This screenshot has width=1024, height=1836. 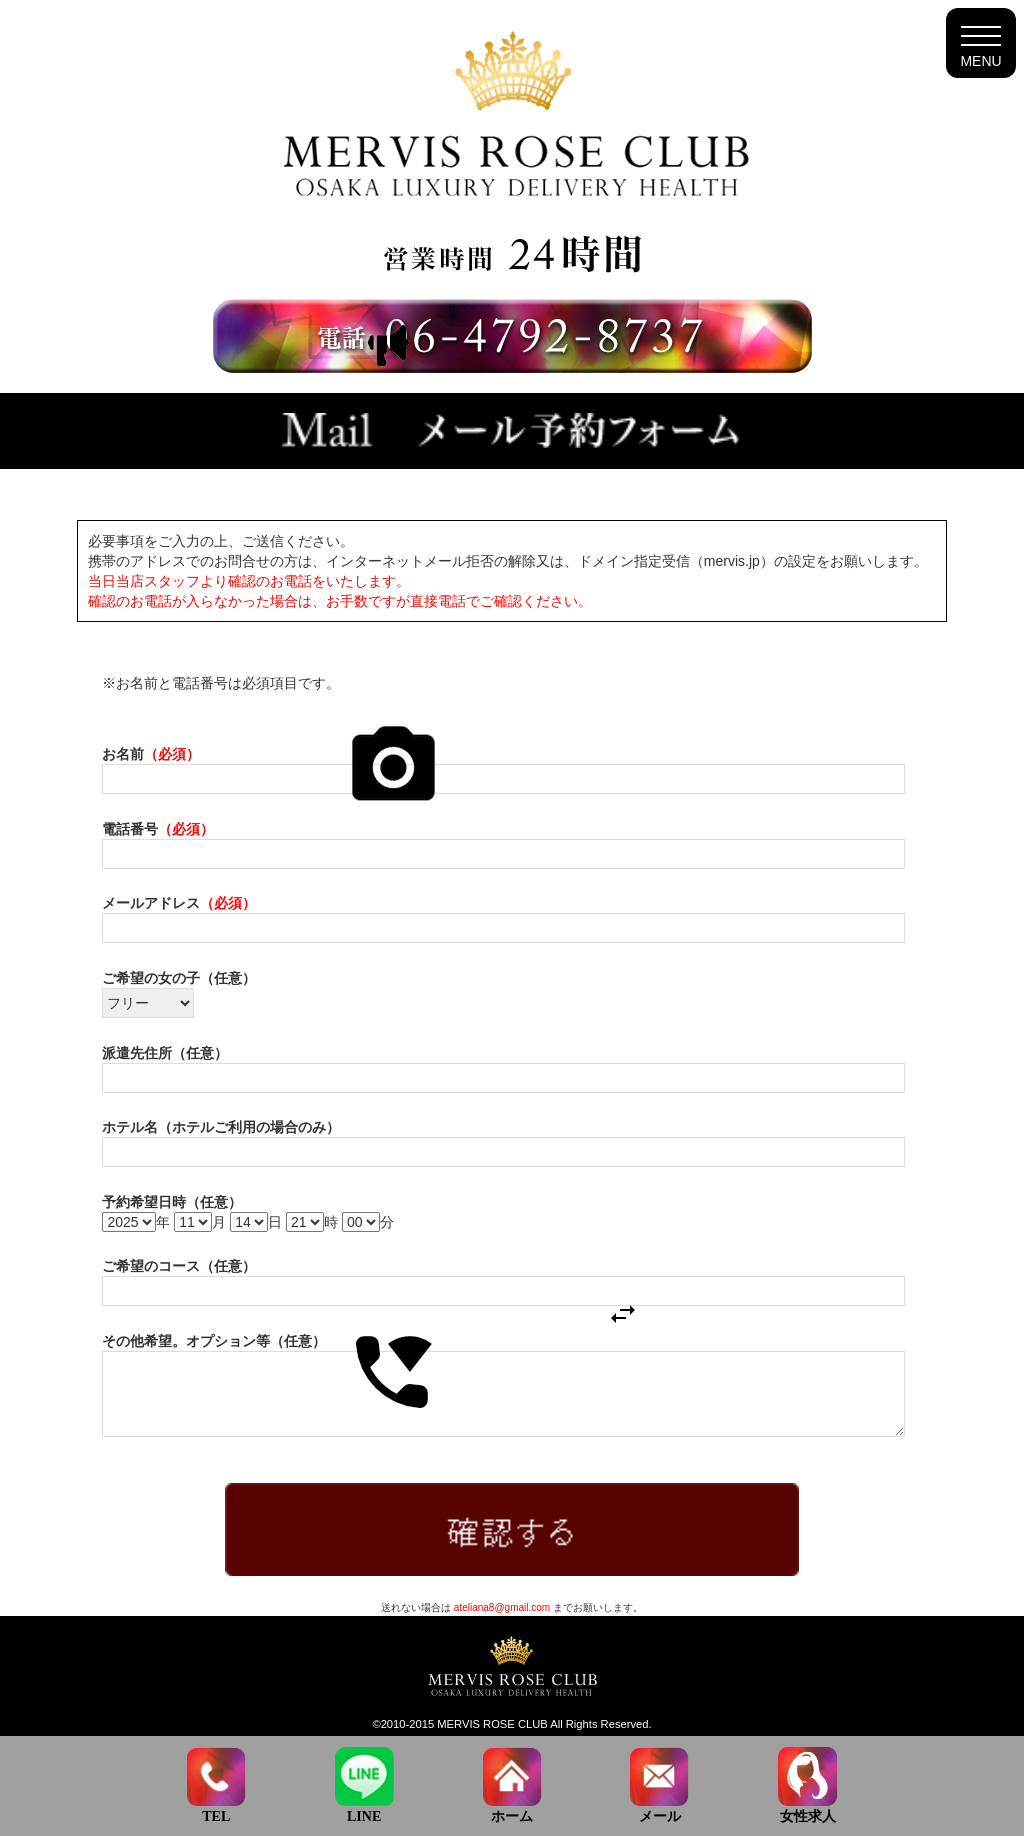 What do you see at coordinates (388, 345) in the screenshot?
I see `make an announcement or broadcast` at bounding box center [388, 345].